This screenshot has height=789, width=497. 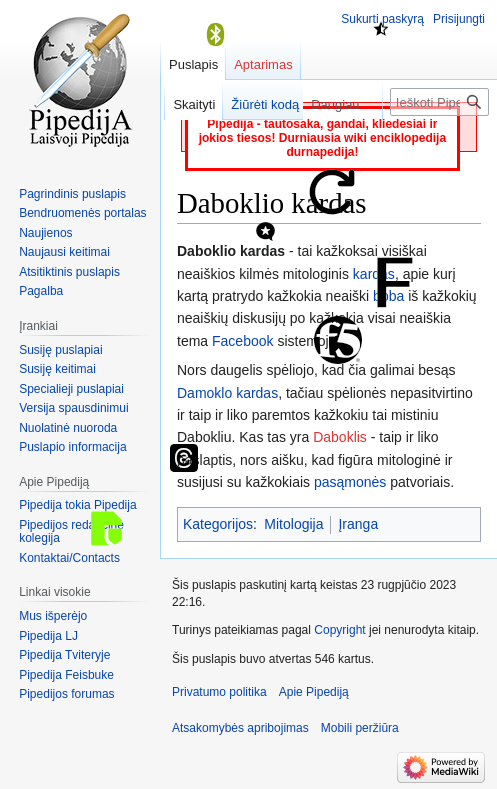 I want to click on indicates a partial rating or half-star score, so click(x=381, y=29).